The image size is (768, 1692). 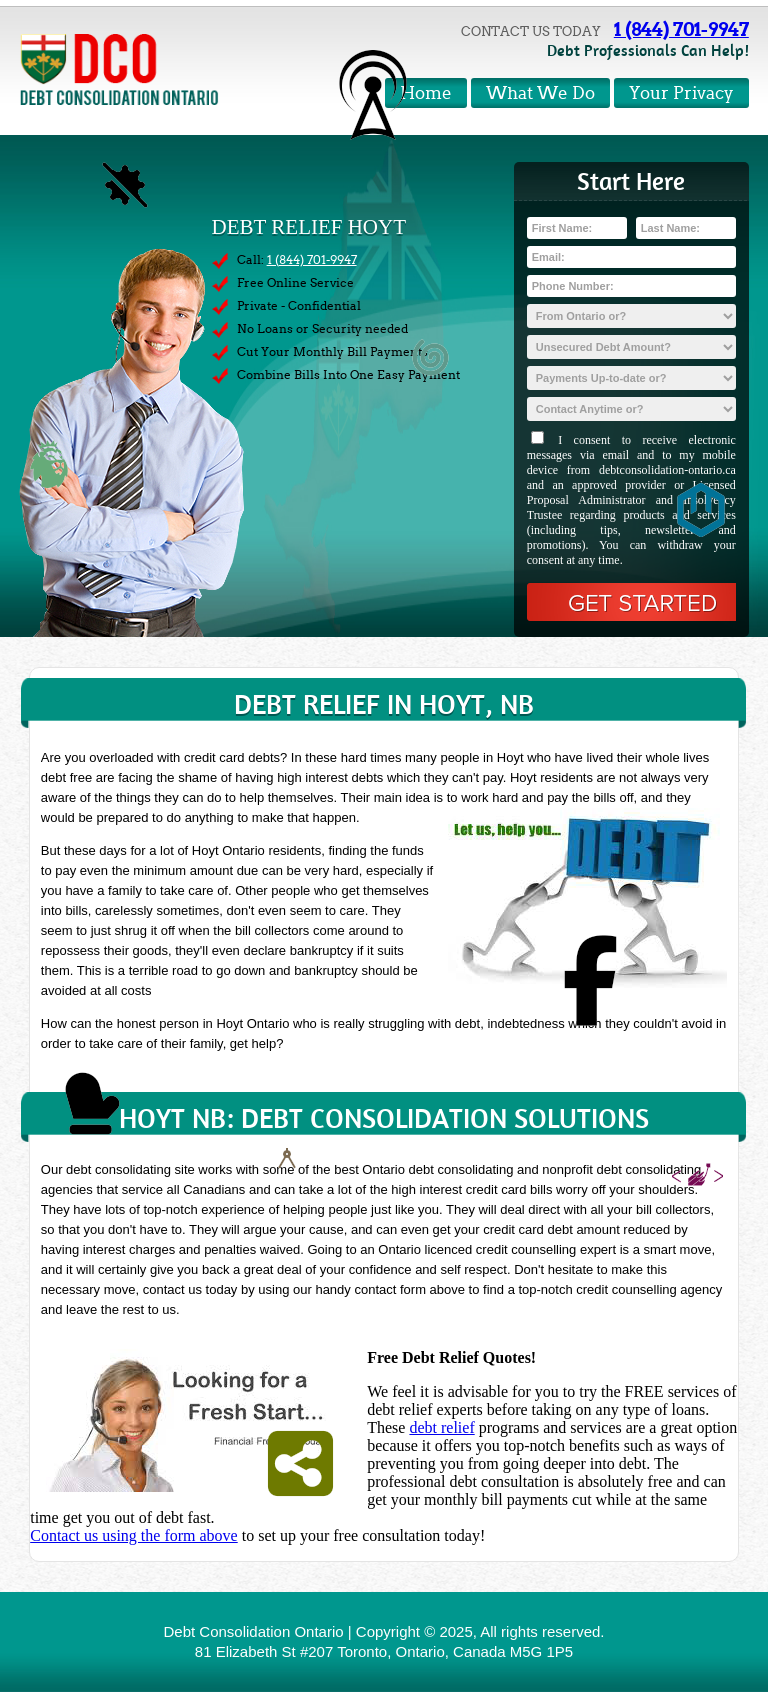 I want to click on styled-components library logo, so click(x=697, y=1174).